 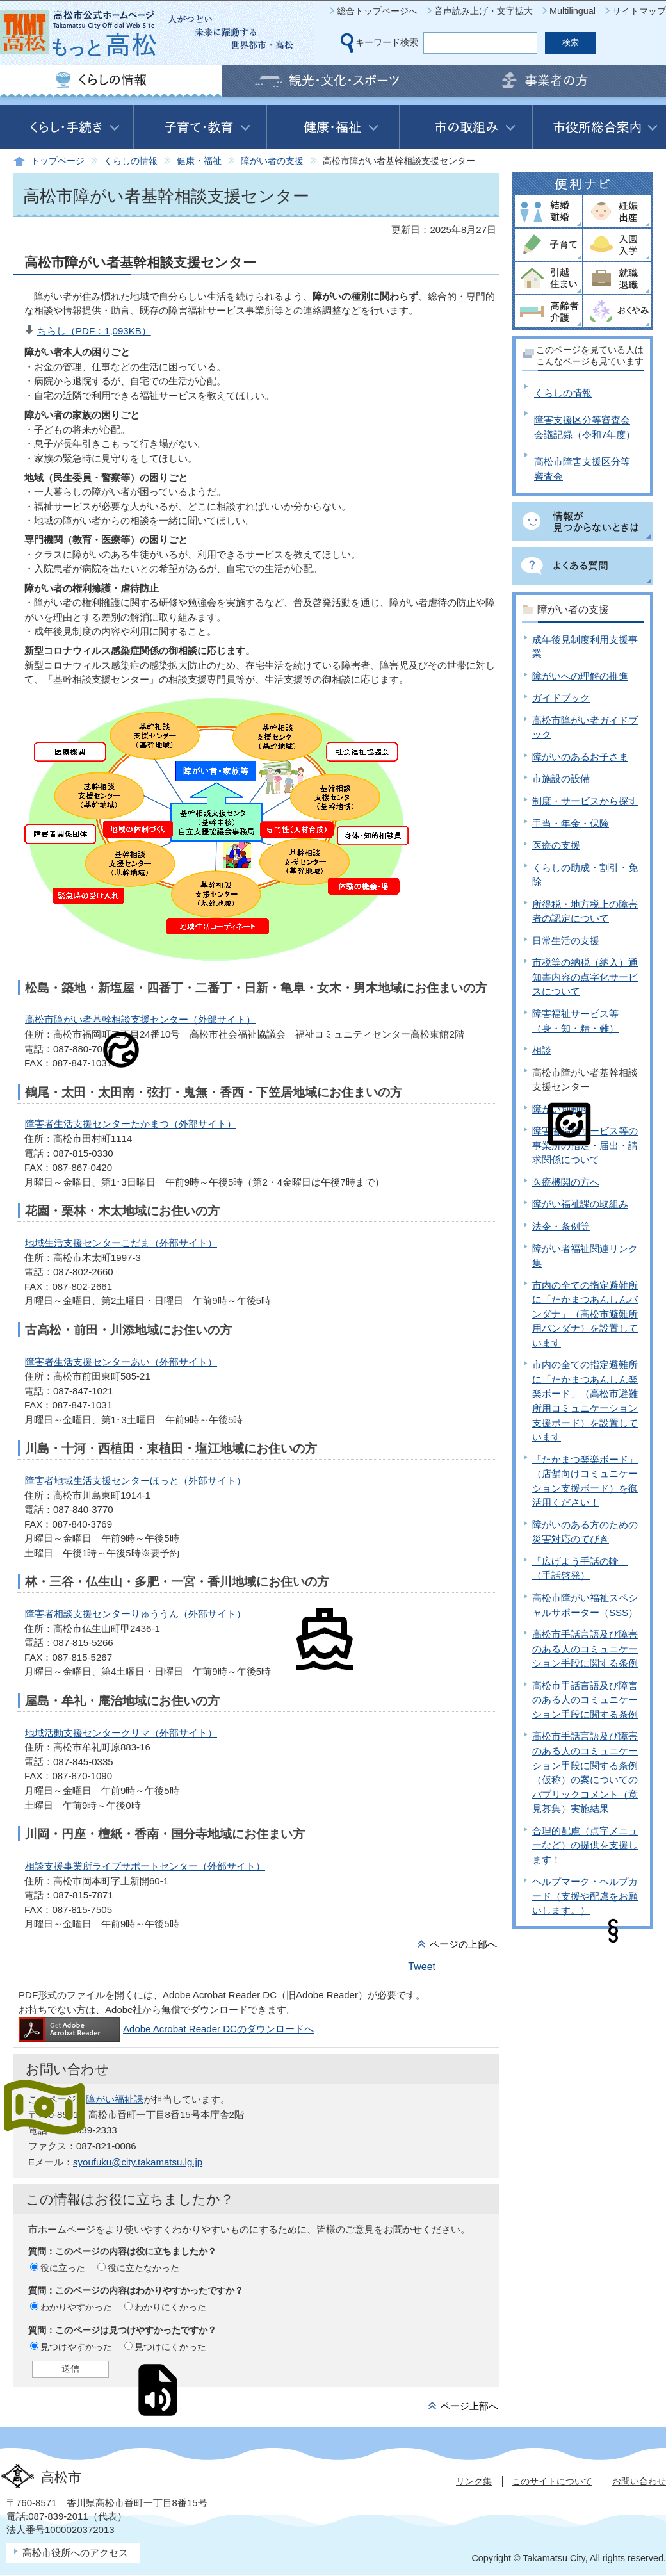 What do you see at coordinates (44, 2107) in the screenshot?
I see `view currency or payment options` at bounding box center [44, 2107].